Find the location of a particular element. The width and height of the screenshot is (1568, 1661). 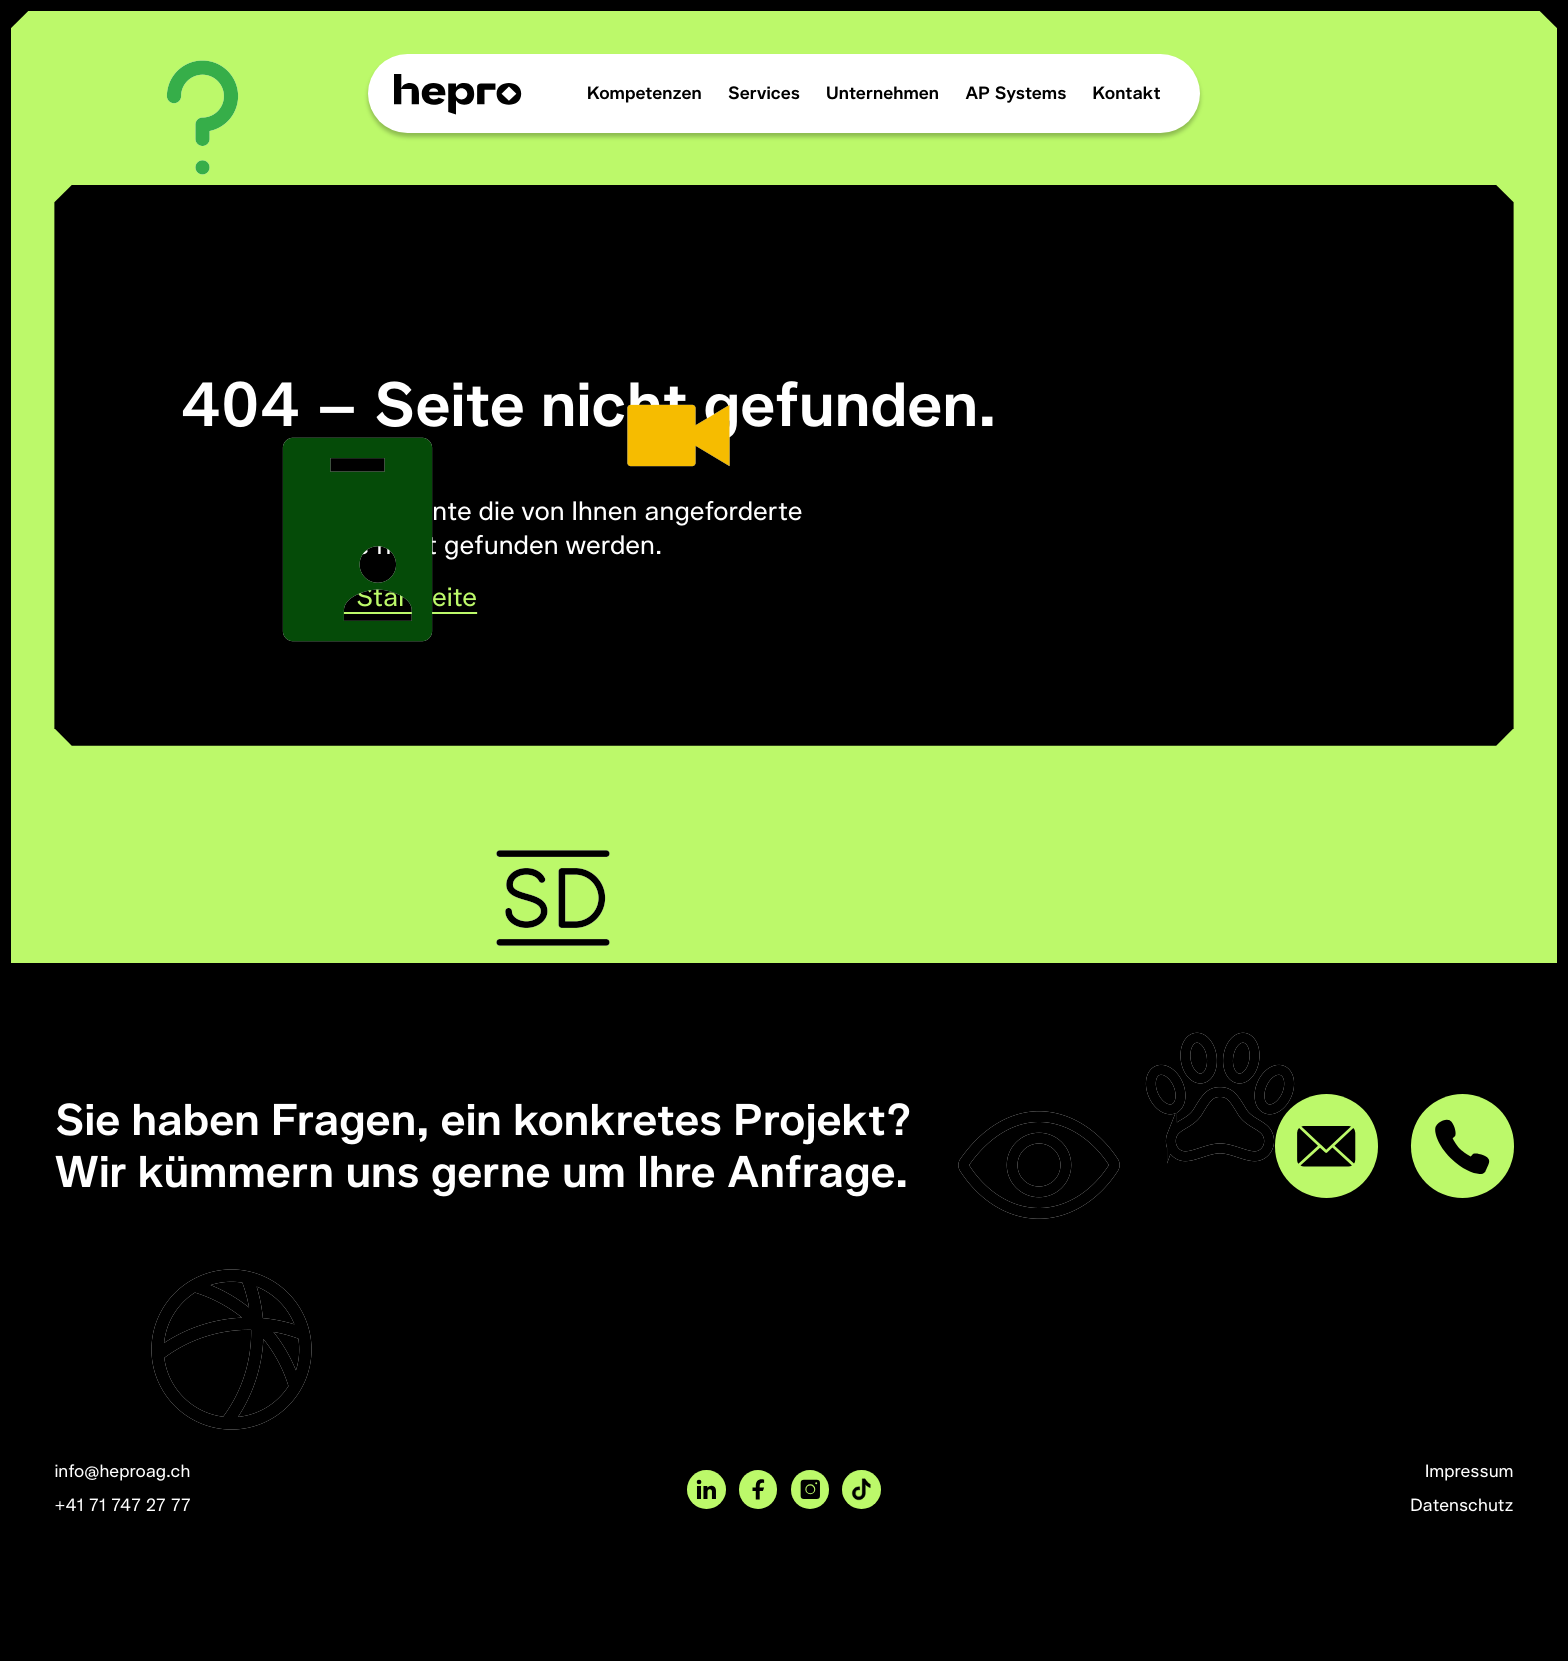

access pet-related features or settings is located at coordinates (1220, 1097).